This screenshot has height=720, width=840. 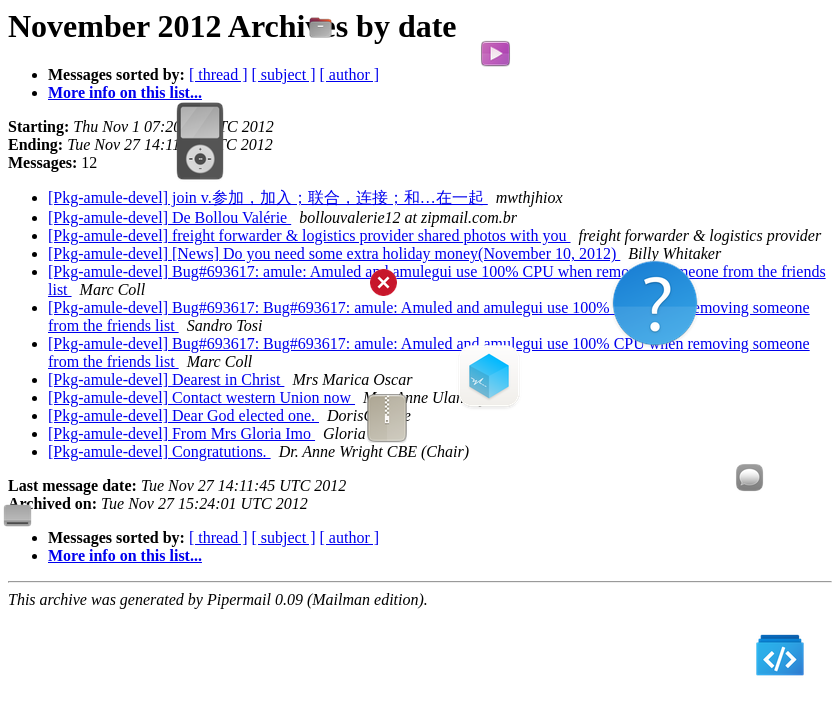 What do you see at coordinates (780, 656) in the screenshot?
I see `open xaml application` at bounding box center [780, 656].